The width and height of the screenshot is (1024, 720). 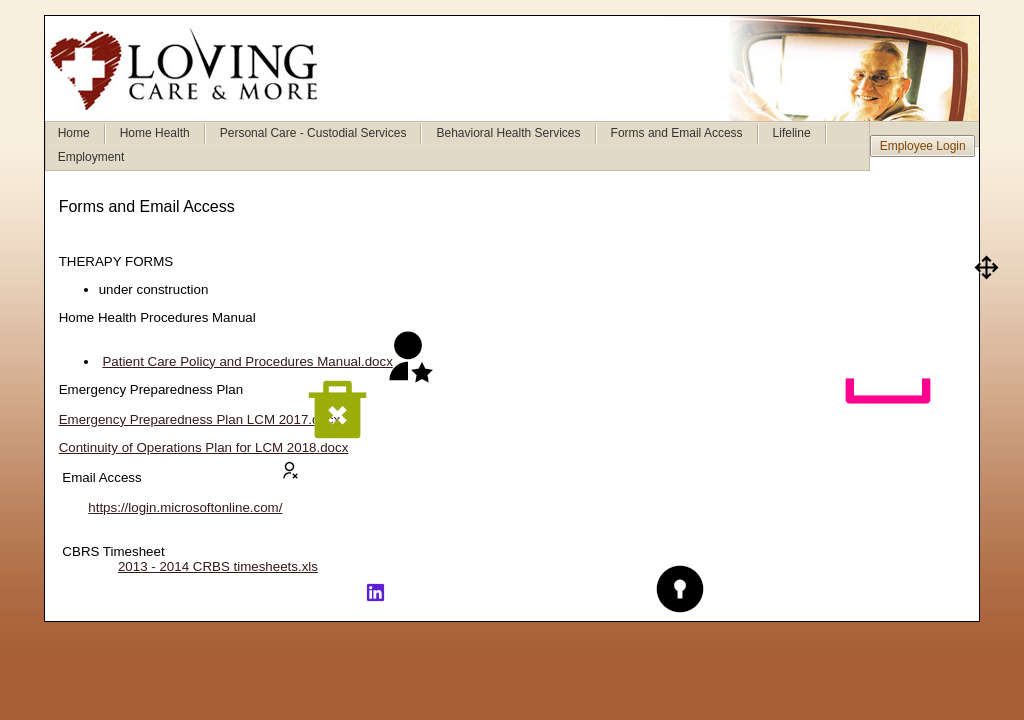 What do you see at coordinates (375, 592) in the screenshot?
I see `open LinkedIn profile` at bounding box center [375, 592].